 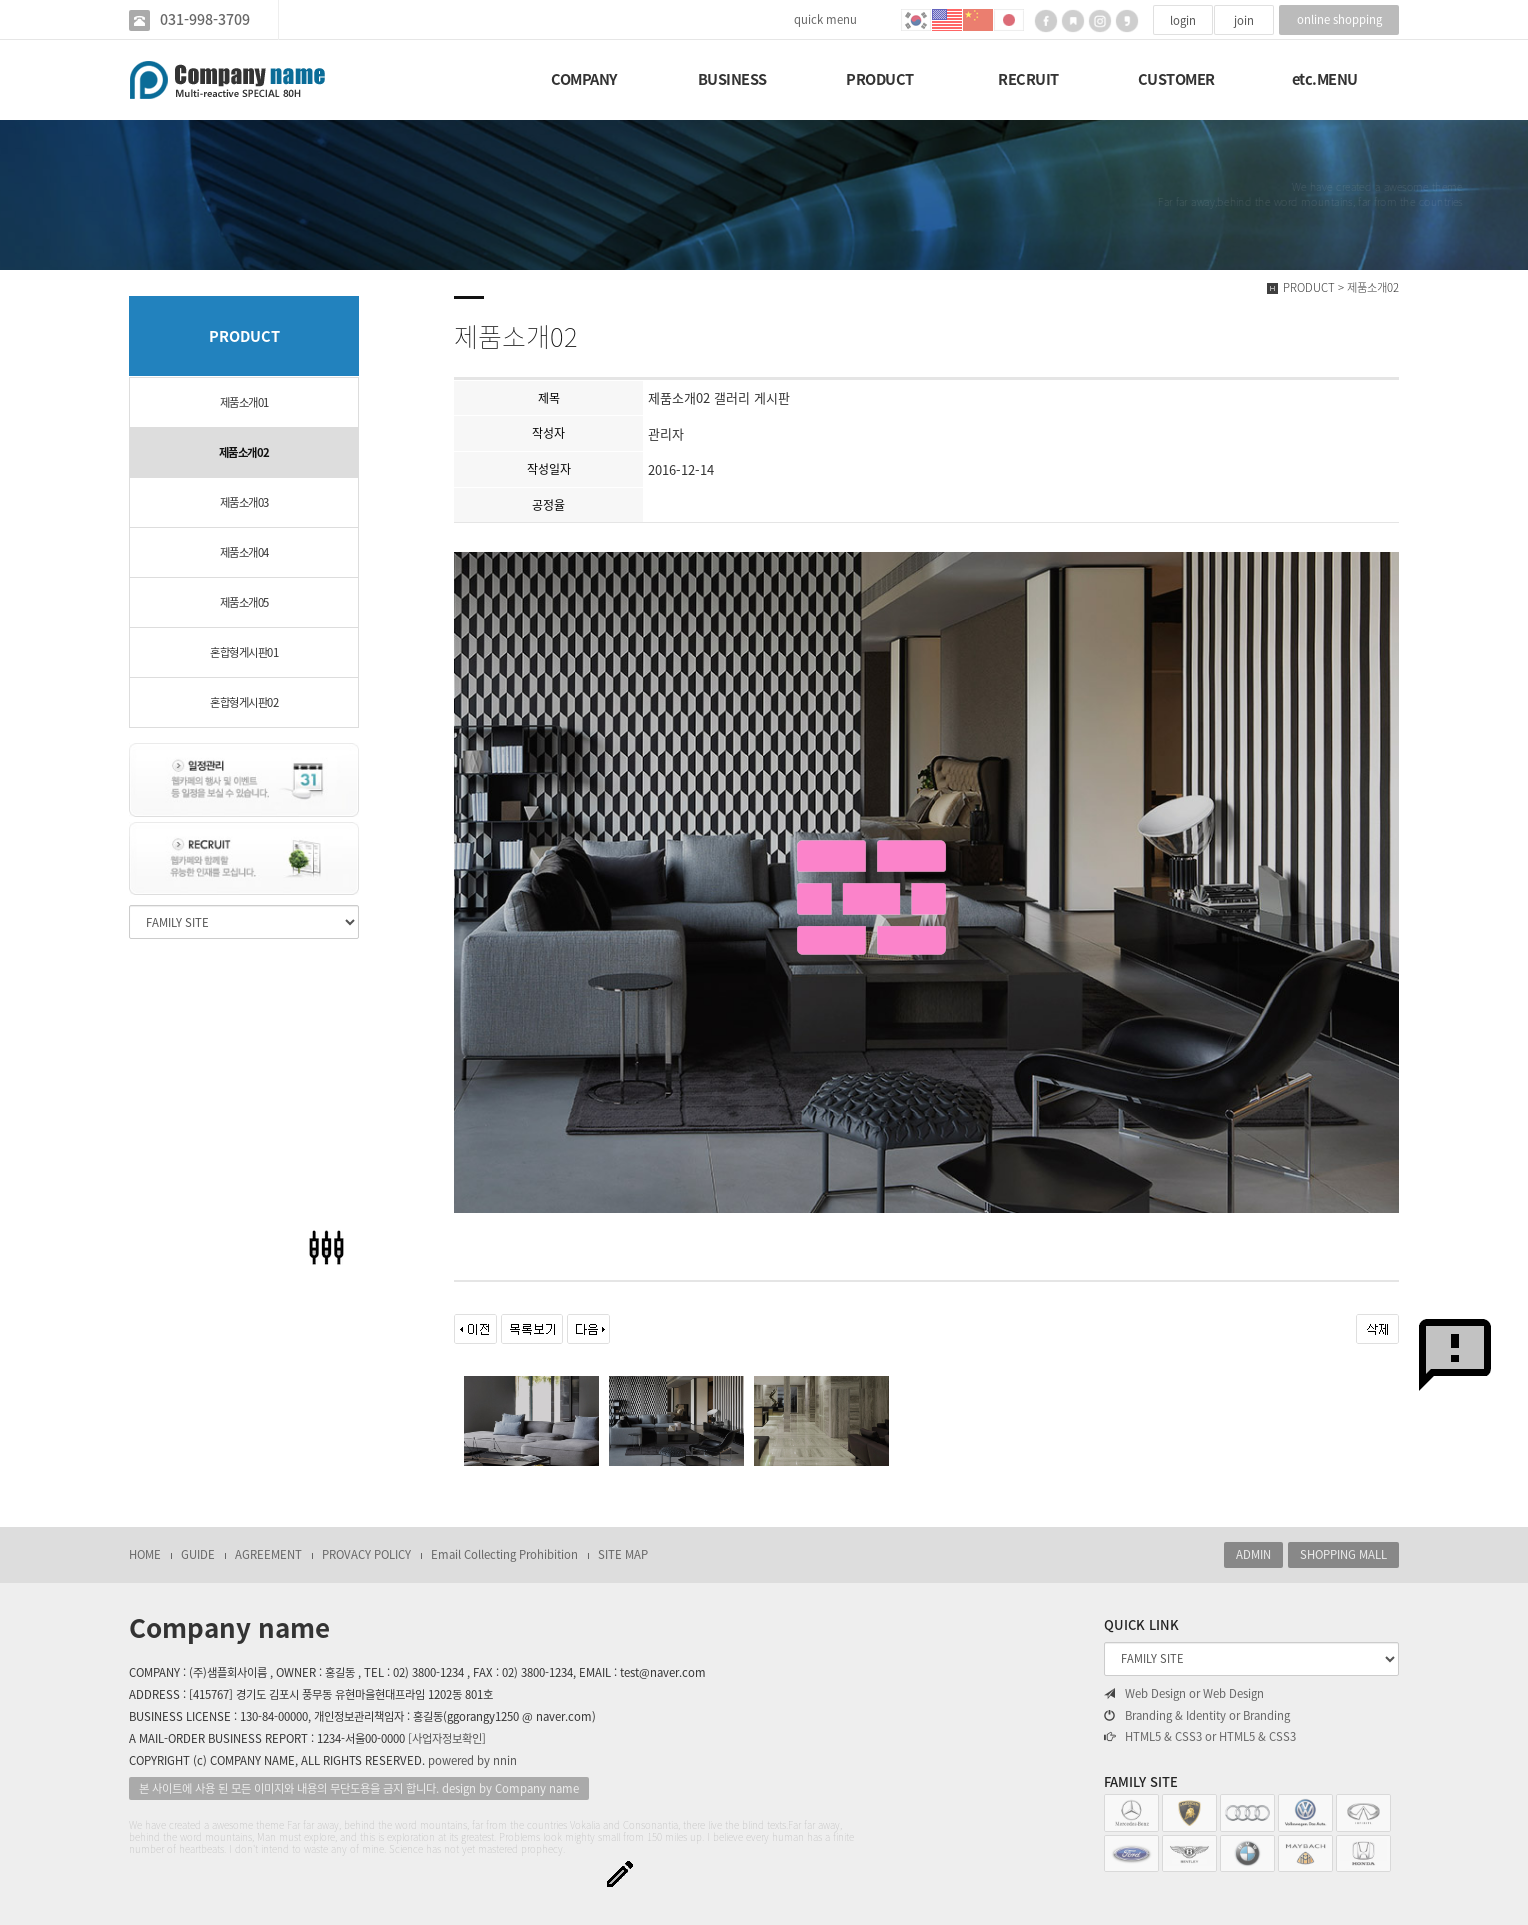 What do you see at coordinates (871, 897) in the screenshot?
I see `access wall or barrier settings` at bounding box center [871, 897].